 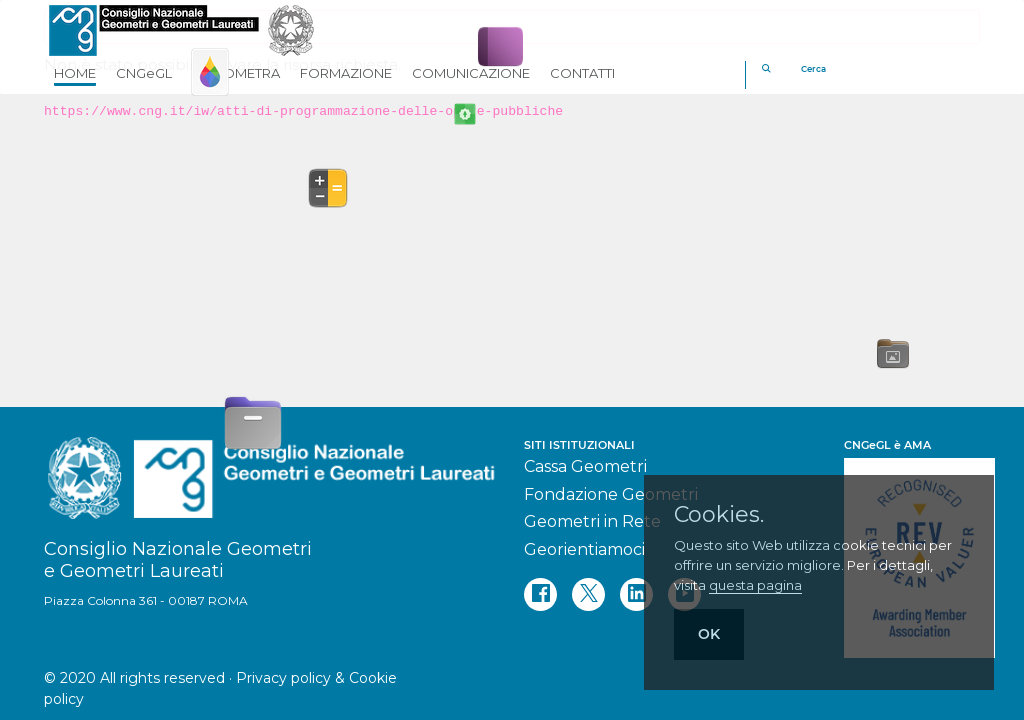 What do you see at coordinates (253, 423) in the screenshot?
I see `open the file manager application` at bounding box center [253, 423].